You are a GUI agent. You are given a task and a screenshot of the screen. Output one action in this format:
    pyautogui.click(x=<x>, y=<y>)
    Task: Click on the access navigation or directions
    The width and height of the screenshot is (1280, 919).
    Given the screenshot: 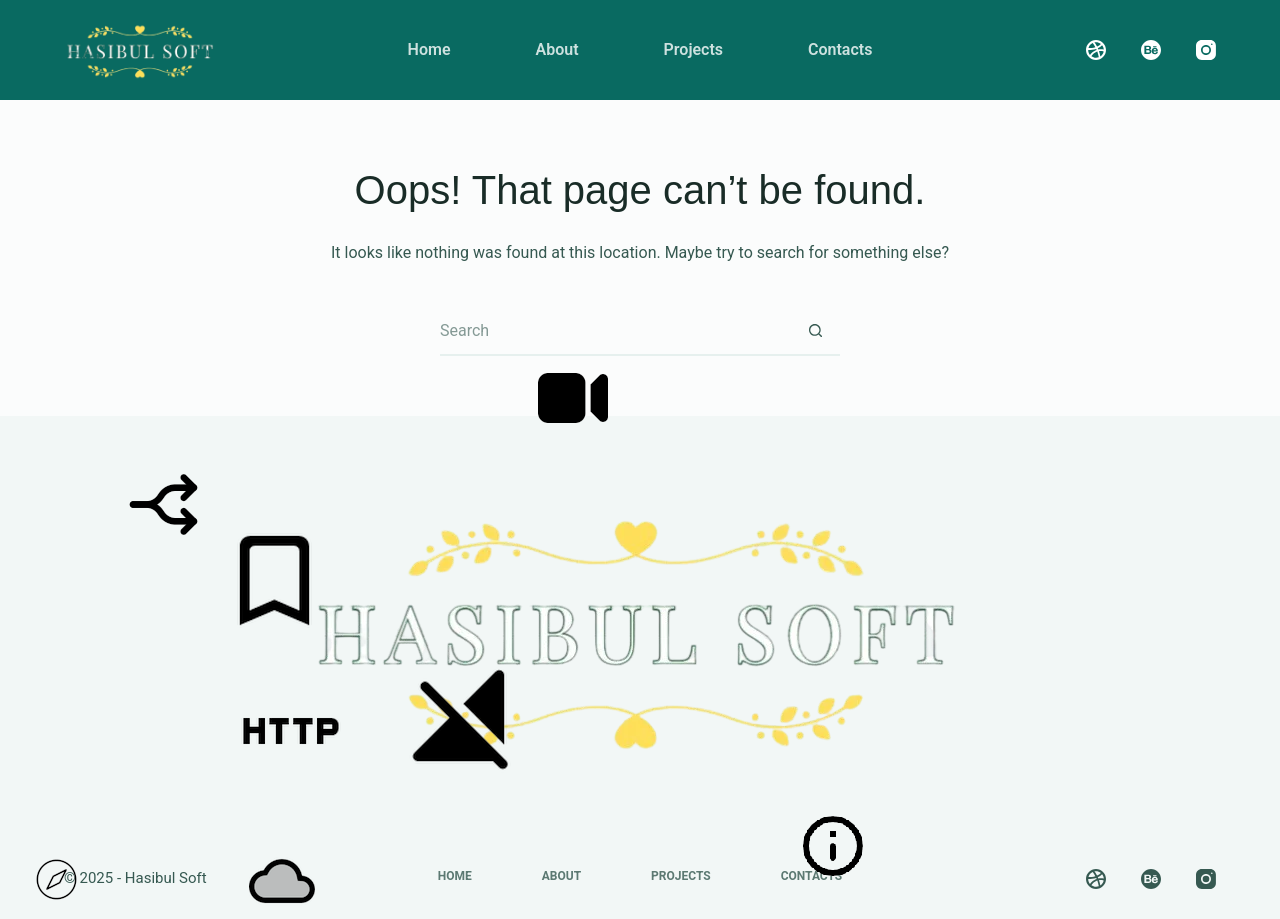 What is the action you would take?
    pyautogui.click(x=56, y=879)
    